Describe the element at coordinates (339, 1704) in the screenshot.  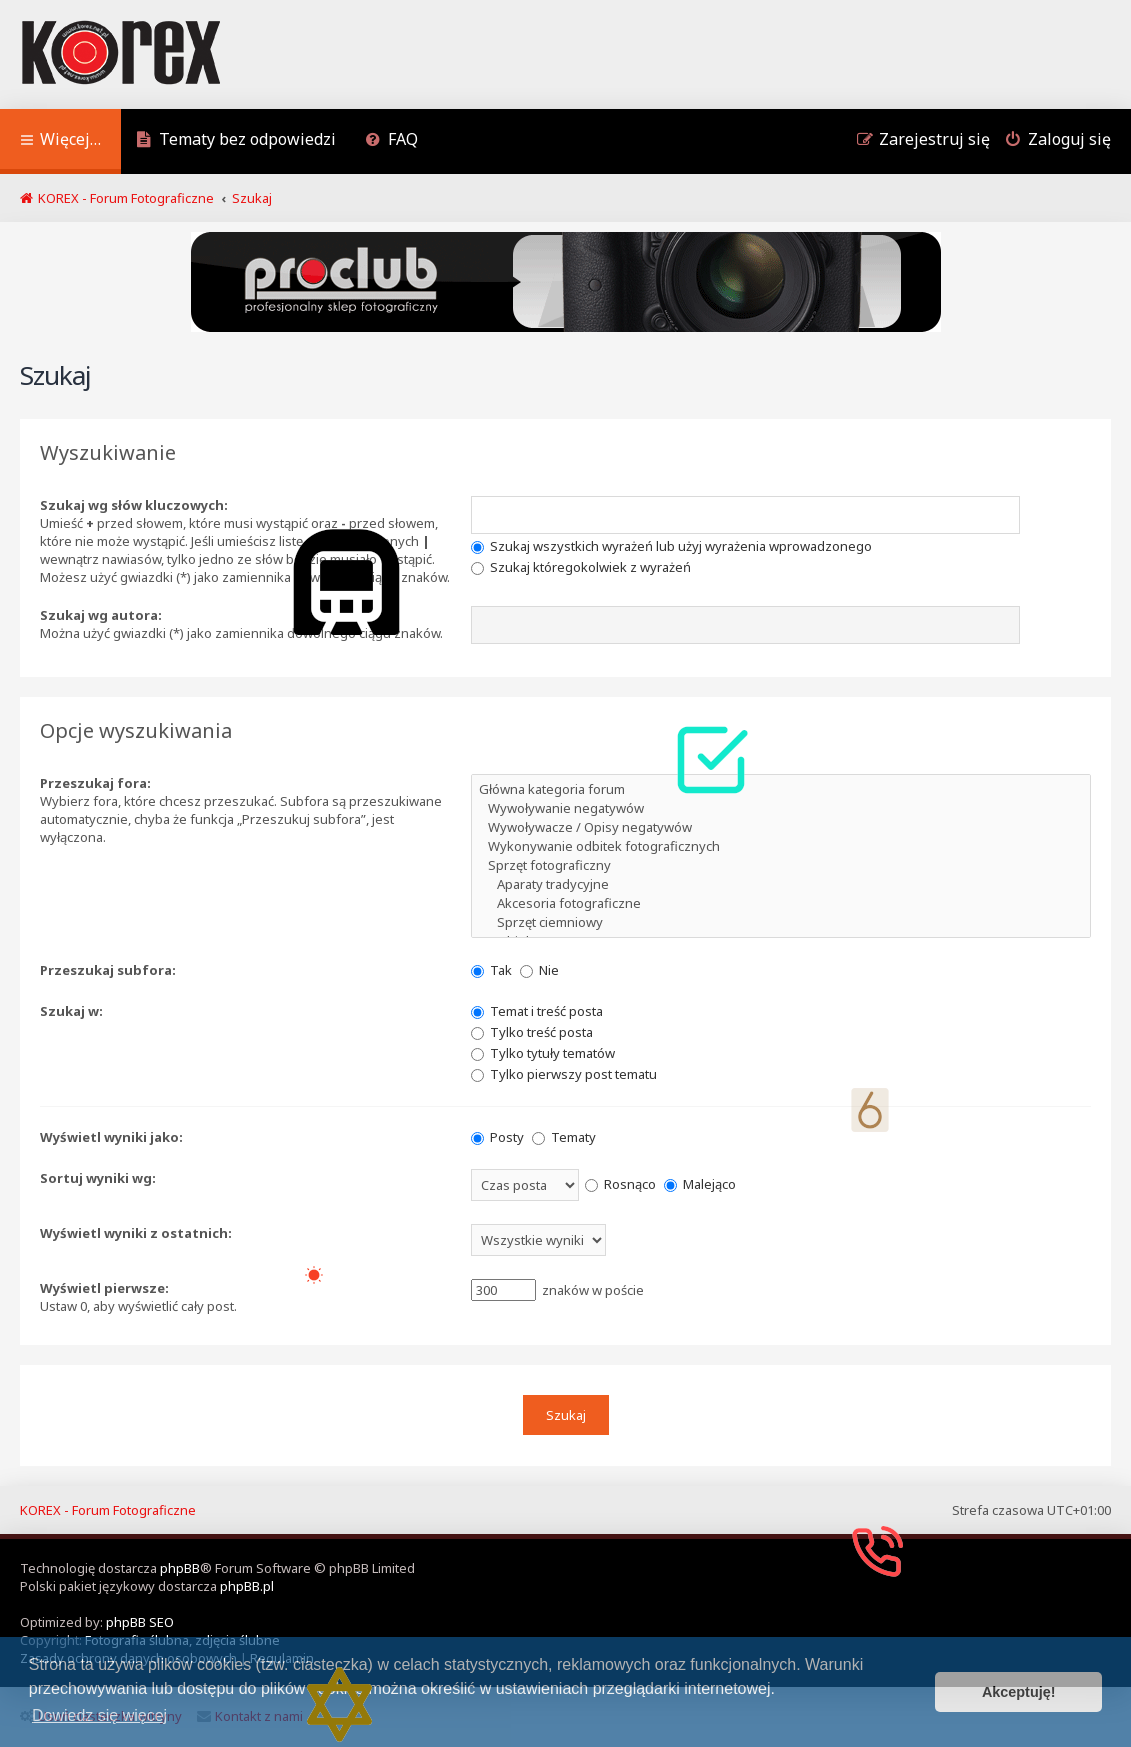
I see `indicates jewish religious content or services` at that location.